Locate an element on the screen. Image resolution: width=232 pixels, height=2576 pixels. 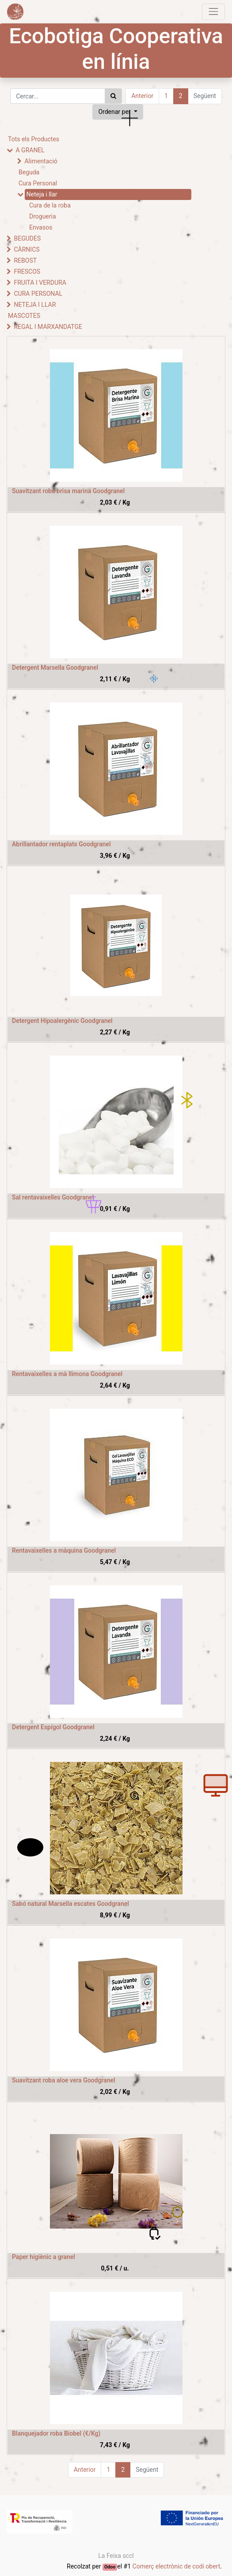
indicates step five in a numbered sequence is located at coordinates (134, 1795).